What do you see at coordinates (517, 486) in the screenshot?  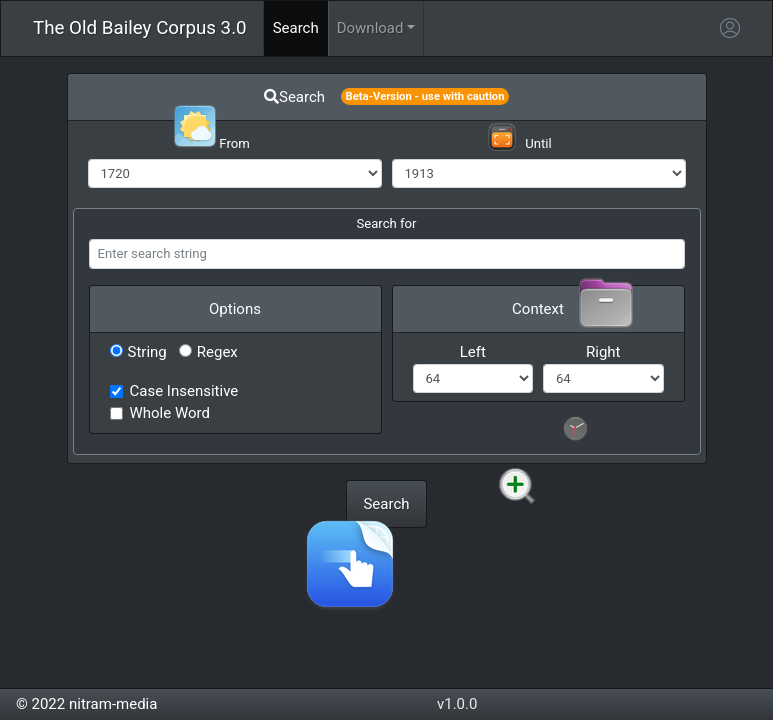 I see `zoom in on the current view` at bounding box center [517, 486].